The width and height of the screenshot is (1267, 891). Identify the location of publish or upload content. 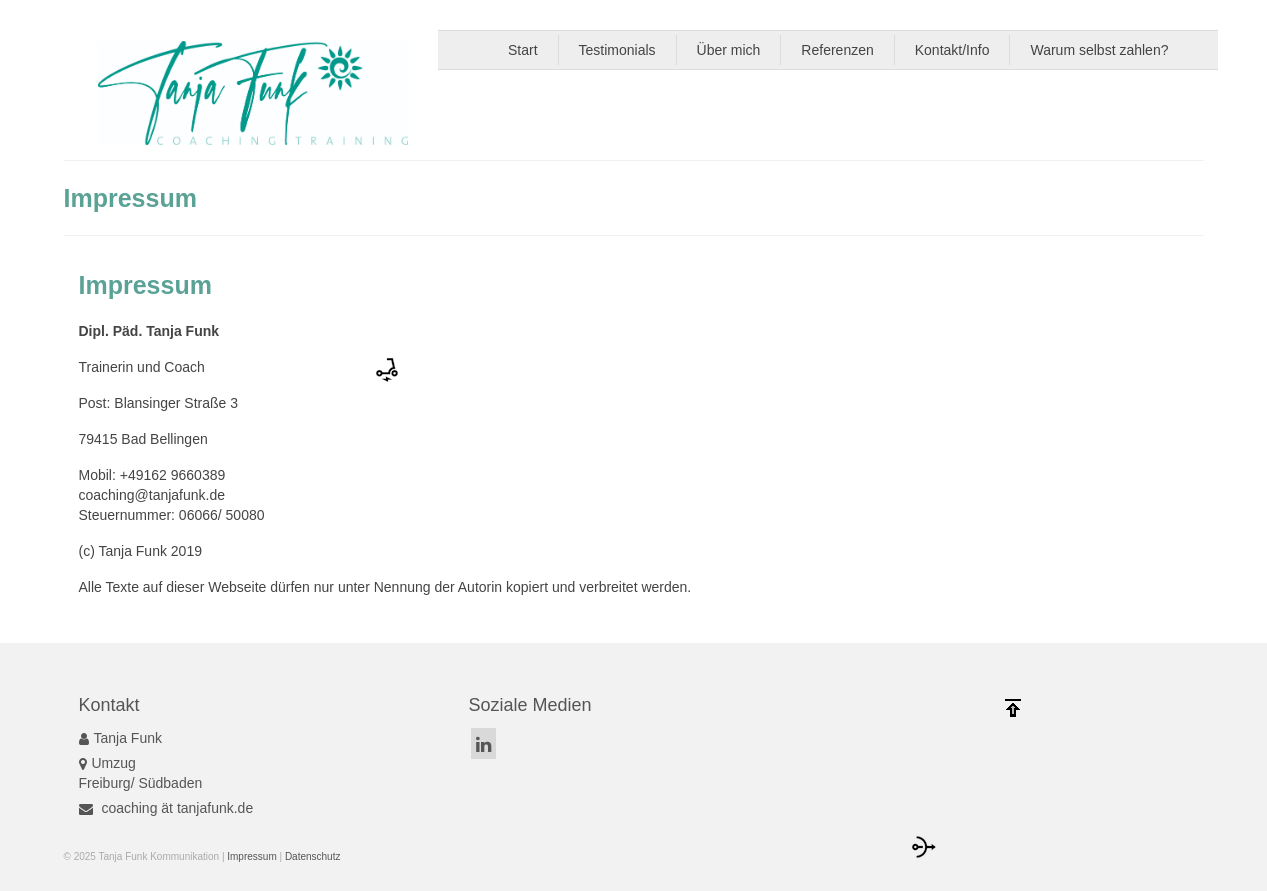
(1013, 708).